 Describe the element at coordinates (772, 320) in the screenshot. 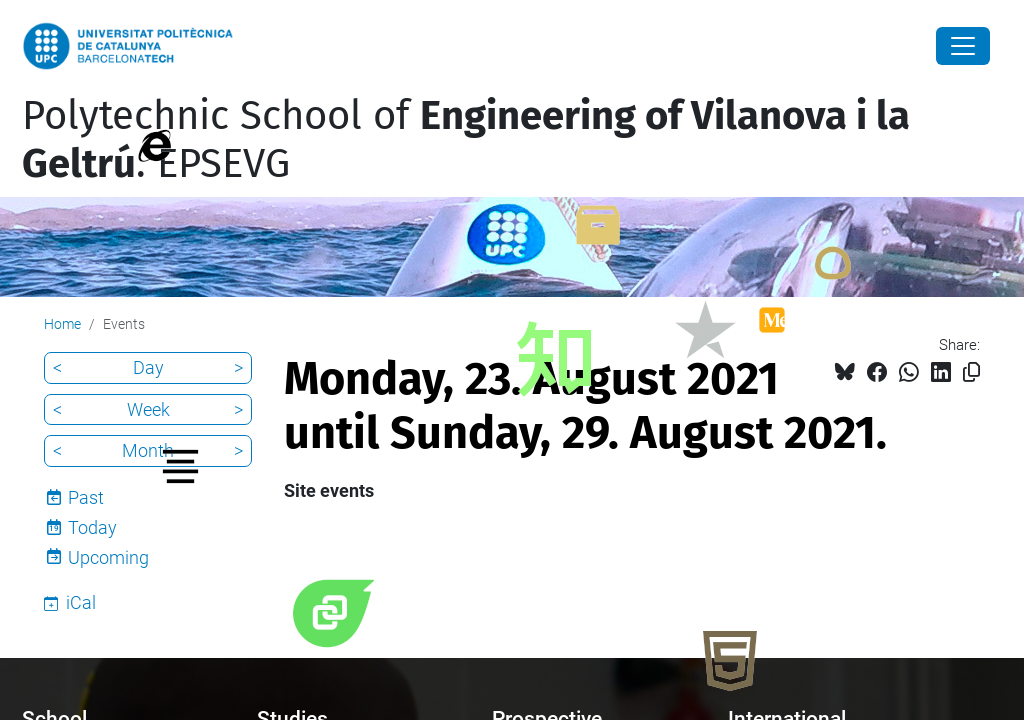

I see `open the Medium app` at that location.